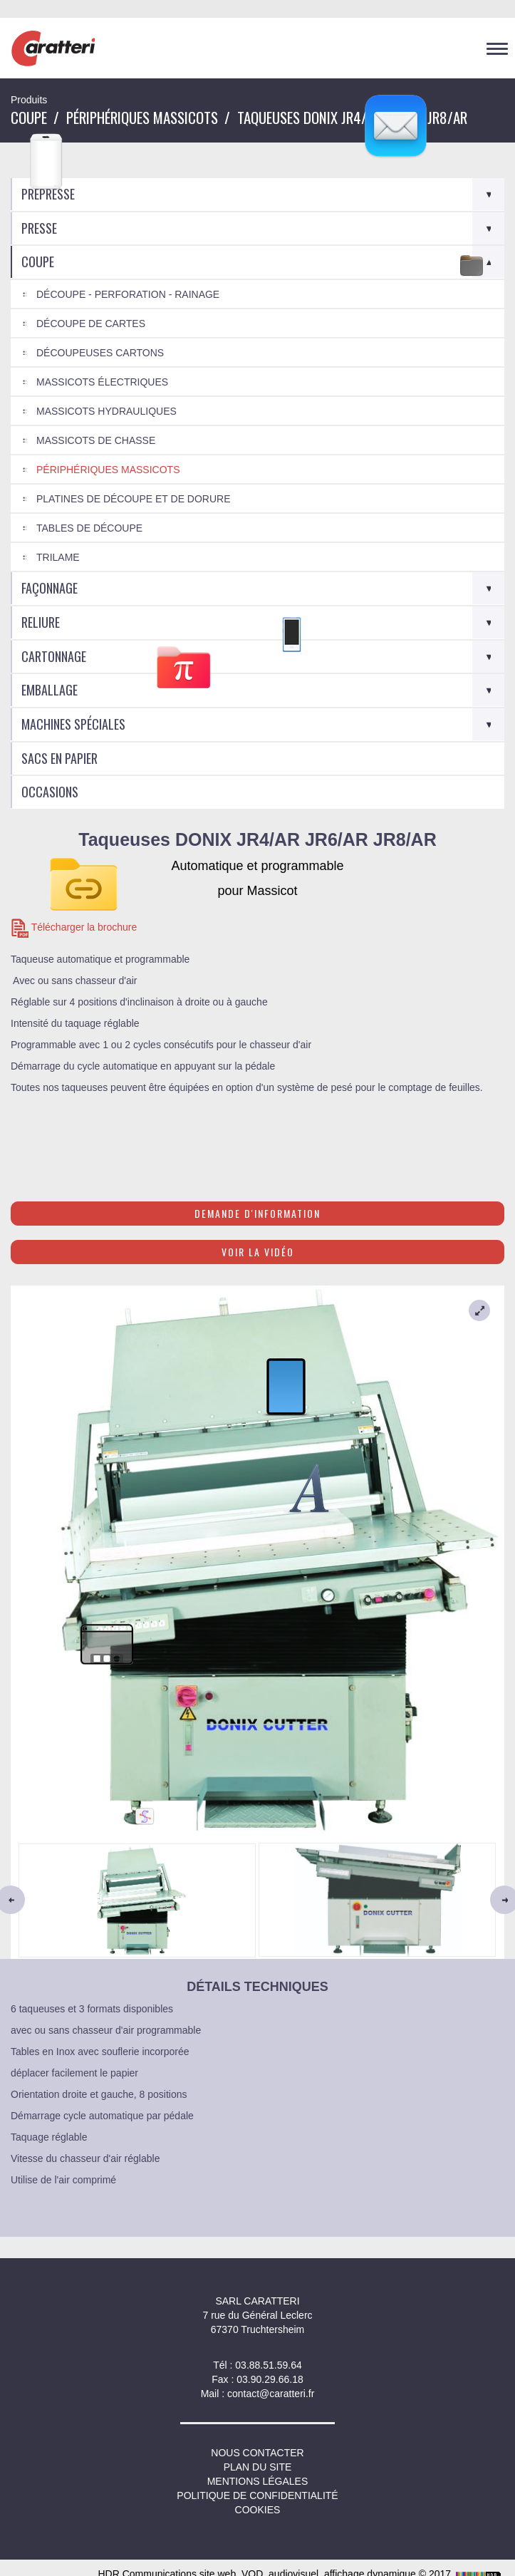  Describe the element at coordinates (472, 265) in the screenshot. I see `open a folder to view its contents` at that location.